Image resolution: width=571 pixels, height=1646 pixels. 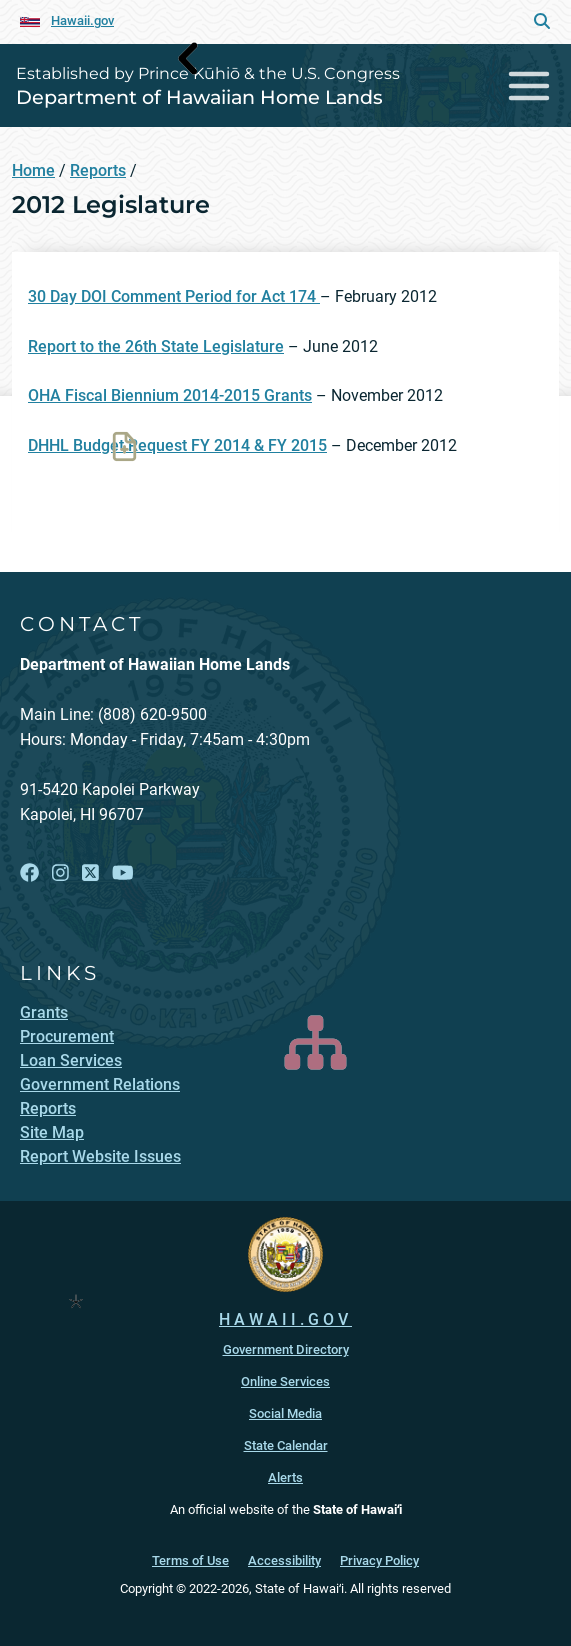 I want to click on go back to the previous screen, so click(x=189, y=58).